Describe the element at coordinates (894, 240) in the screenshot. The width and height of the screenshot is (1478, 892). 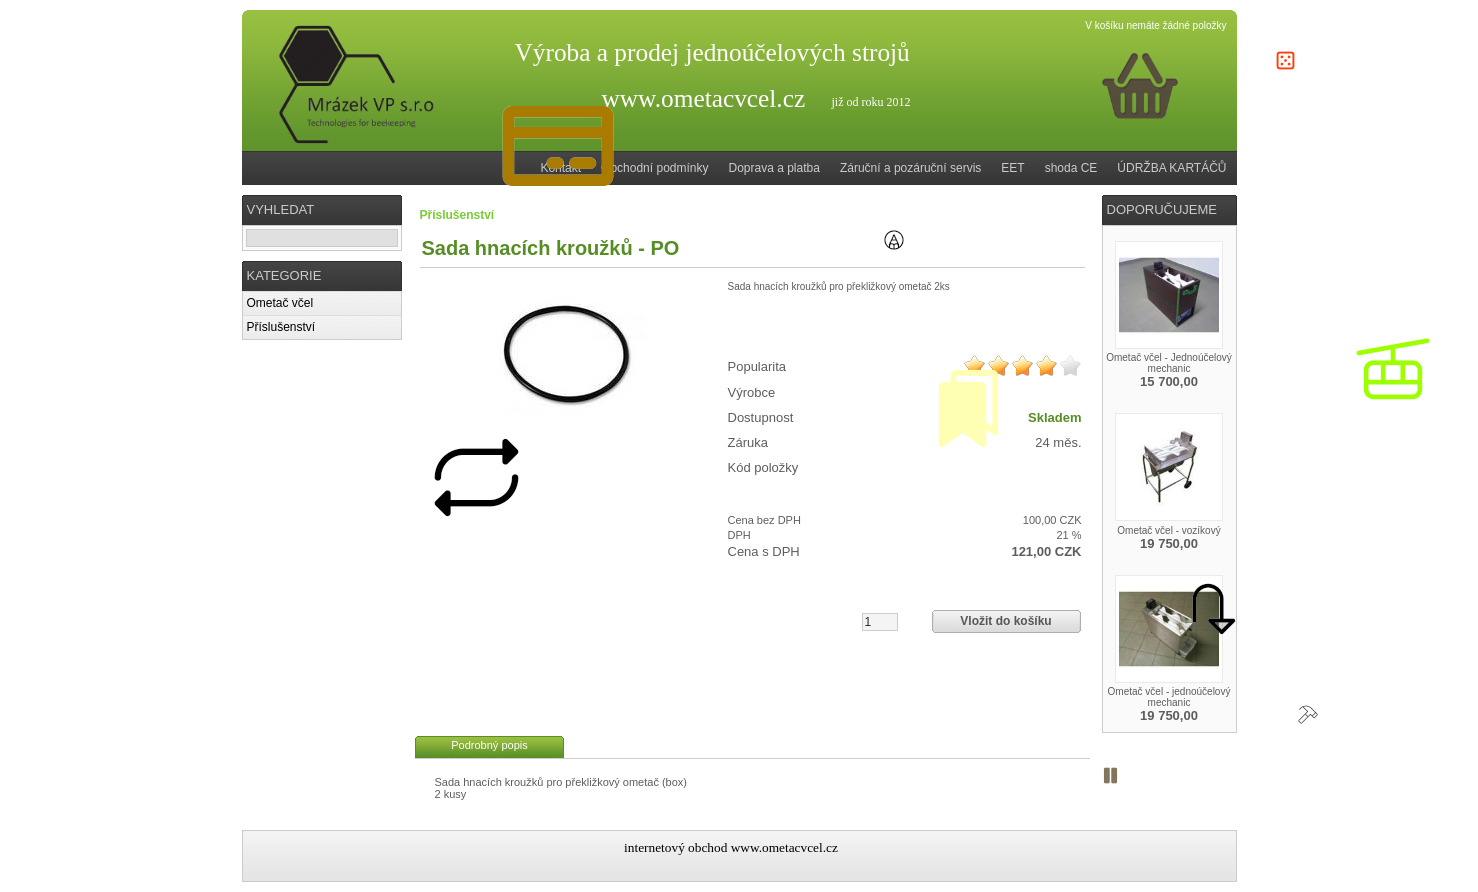
I see `edit your profile` at that location.